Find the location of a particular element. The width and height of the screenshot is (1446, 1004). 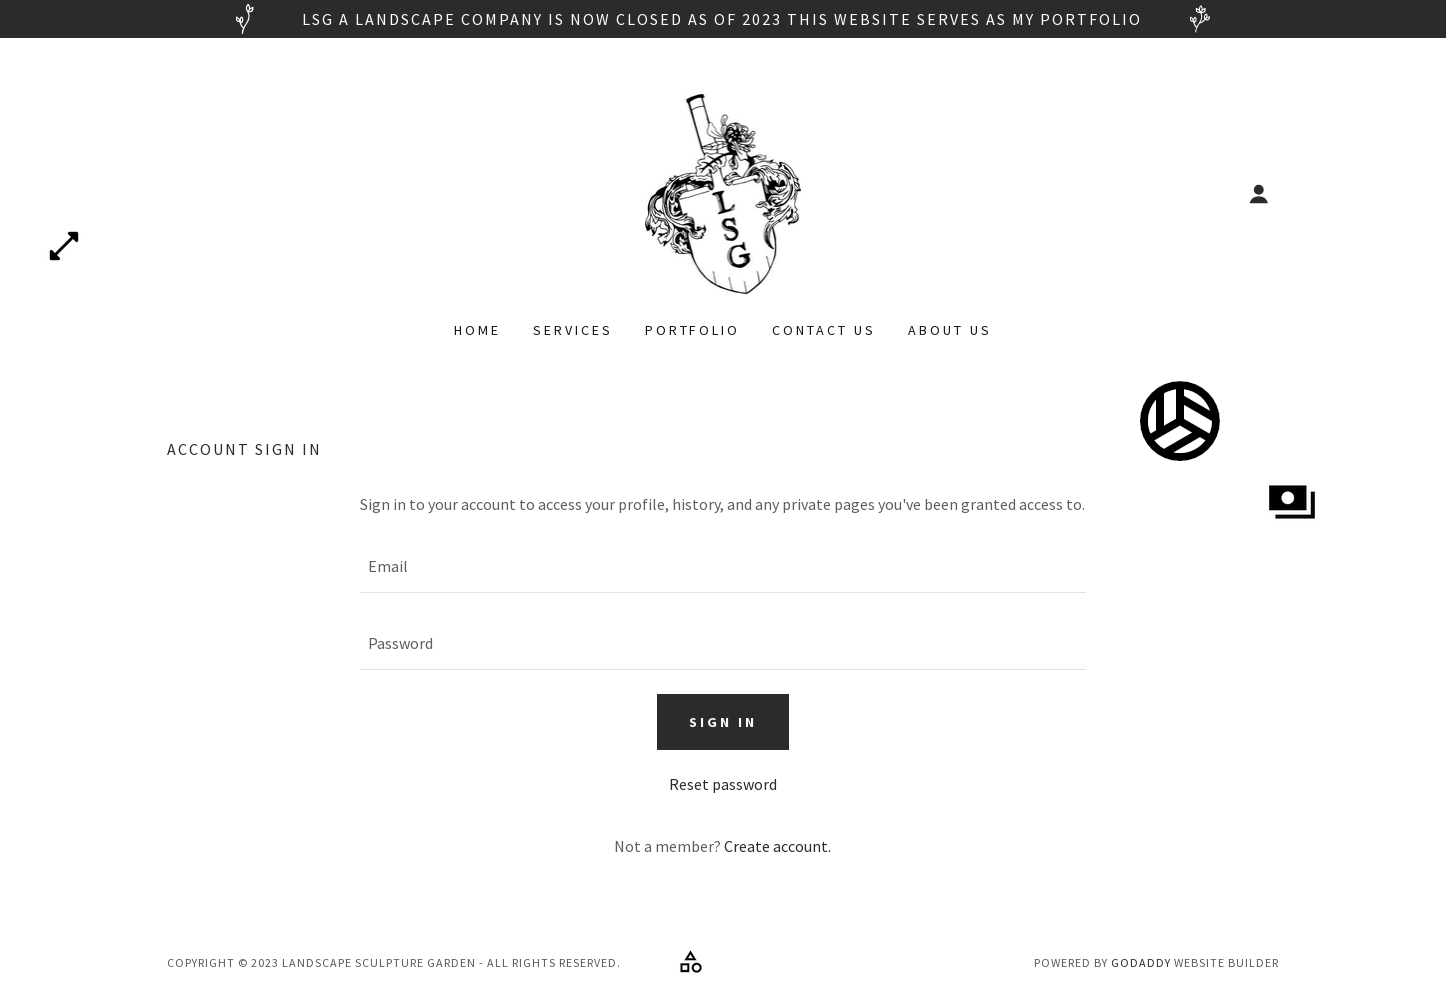

browse or filter by category is located at coordinates (690, 961).